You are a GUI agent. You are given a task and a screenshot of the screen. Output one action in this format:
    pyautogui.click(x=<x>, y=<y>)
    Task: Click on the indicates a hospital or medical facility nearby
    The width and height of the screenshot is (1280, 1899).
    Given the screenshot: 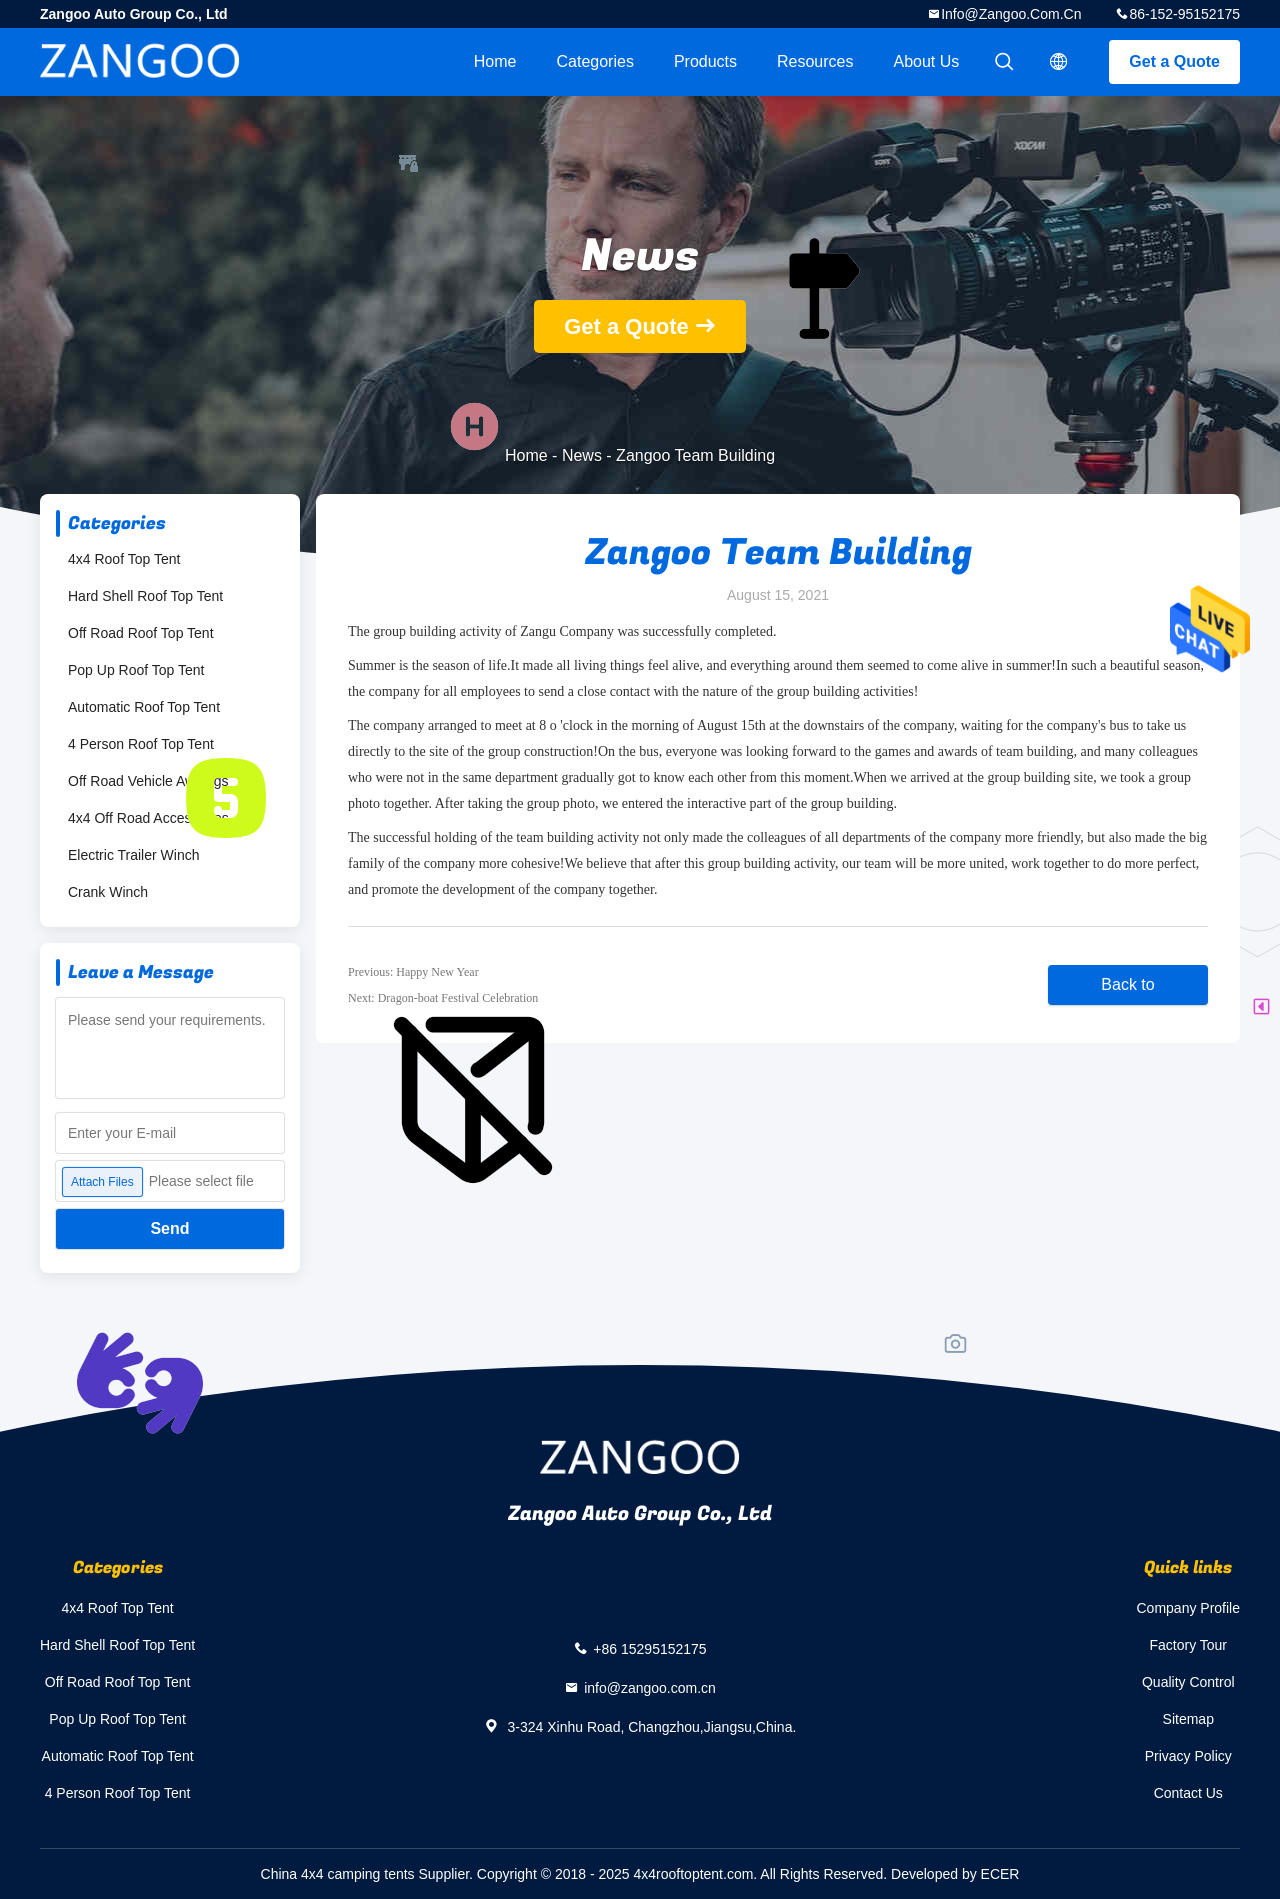 What is the action you would take?
    pyautogui.click(x=474, y=426)
    